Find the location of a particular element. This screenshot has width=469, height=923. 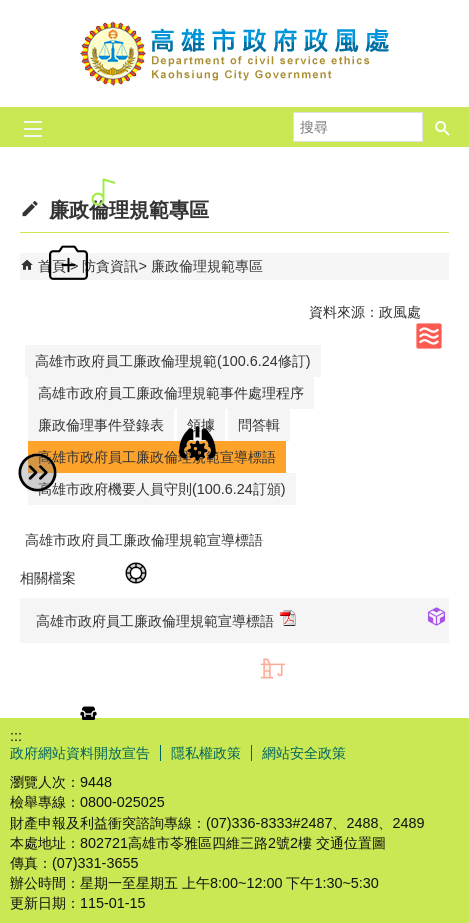

access casino or gambling games is located at coordinates (136, 573).